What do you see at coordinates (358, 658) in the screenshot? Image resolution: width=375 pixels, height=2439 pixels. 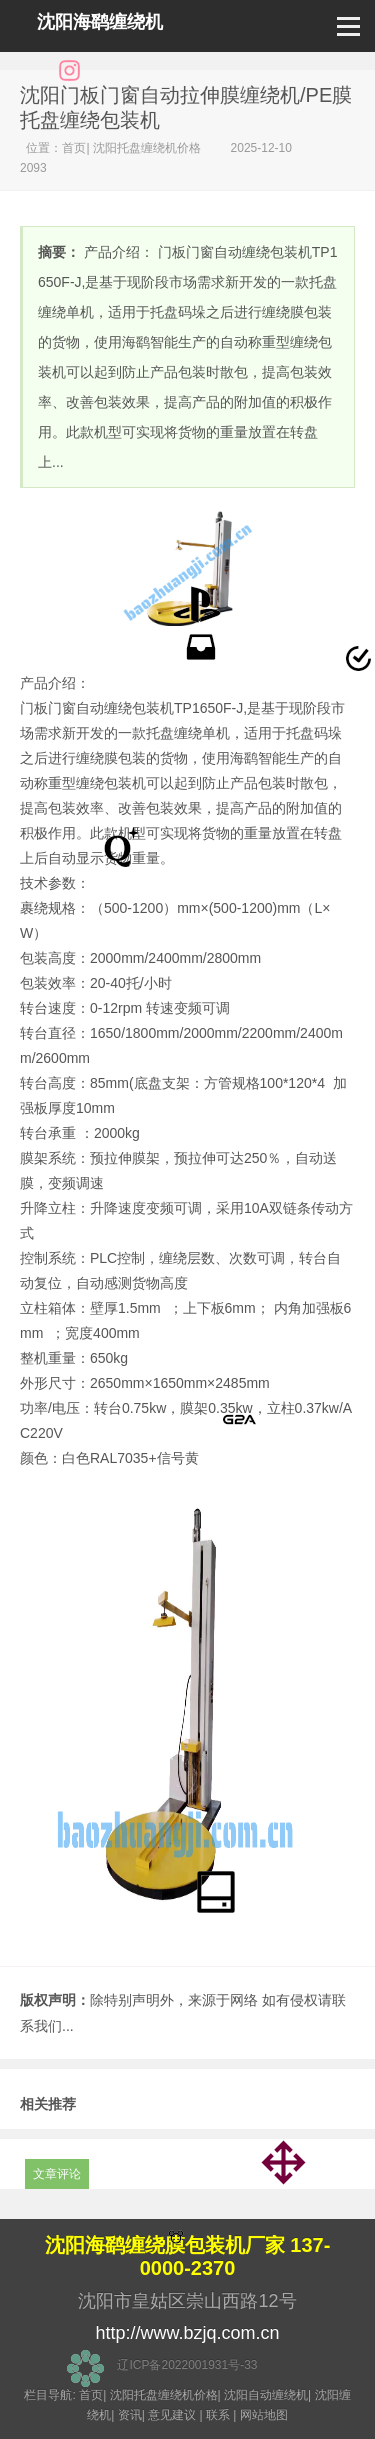 I see `open the TickTick task management app` at bounding box center [358, 658].